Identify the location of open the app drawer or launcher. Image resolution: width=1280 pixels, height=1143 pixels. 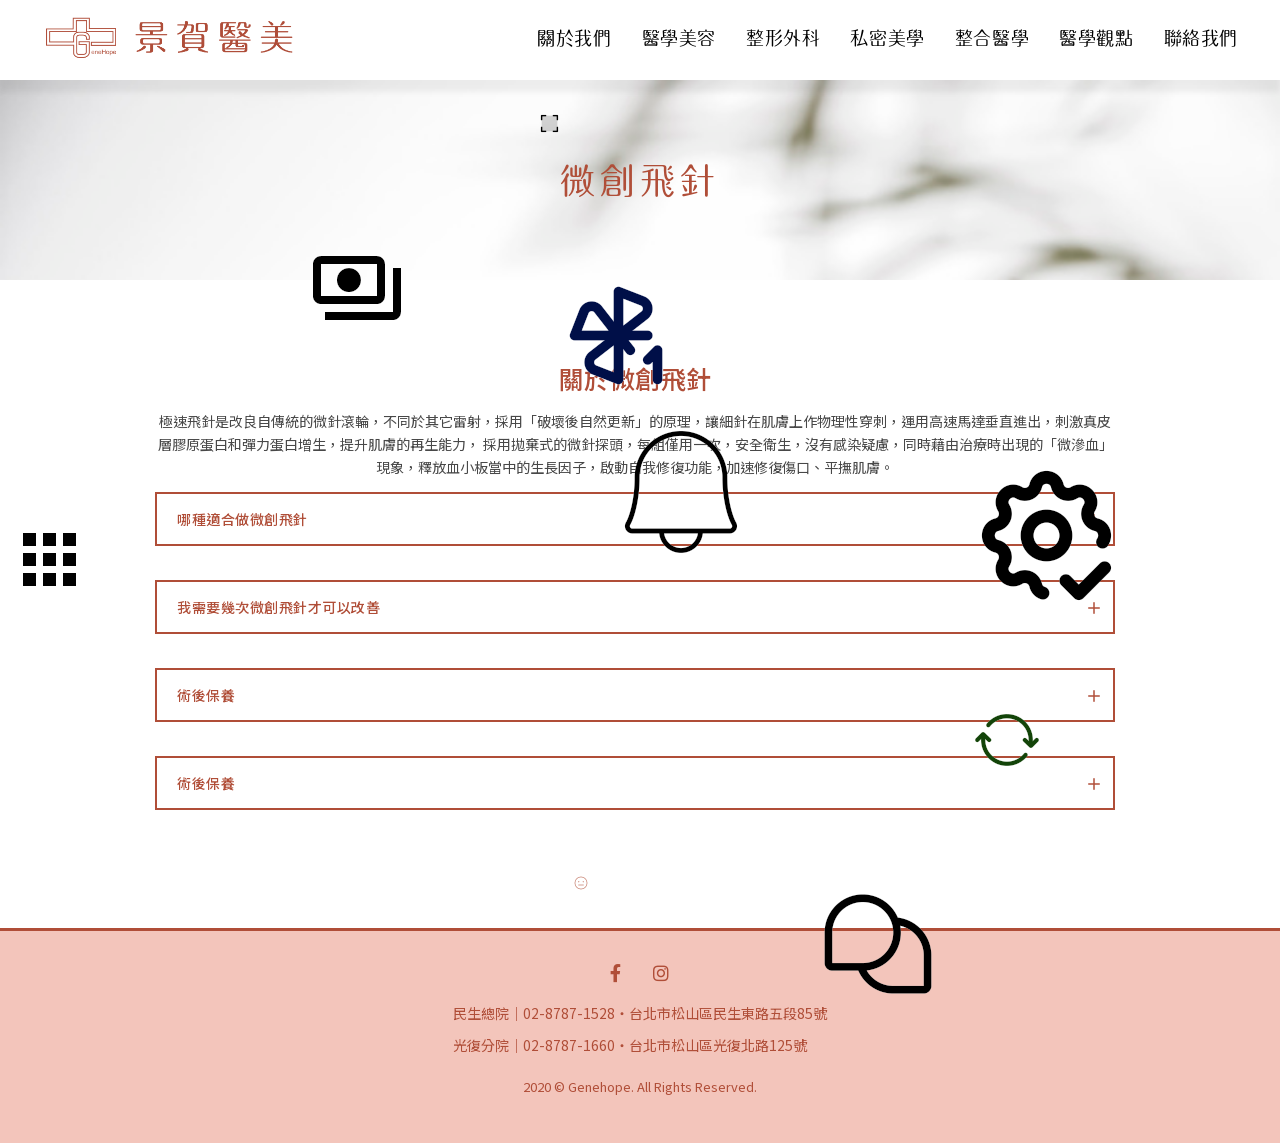
(49, 559).